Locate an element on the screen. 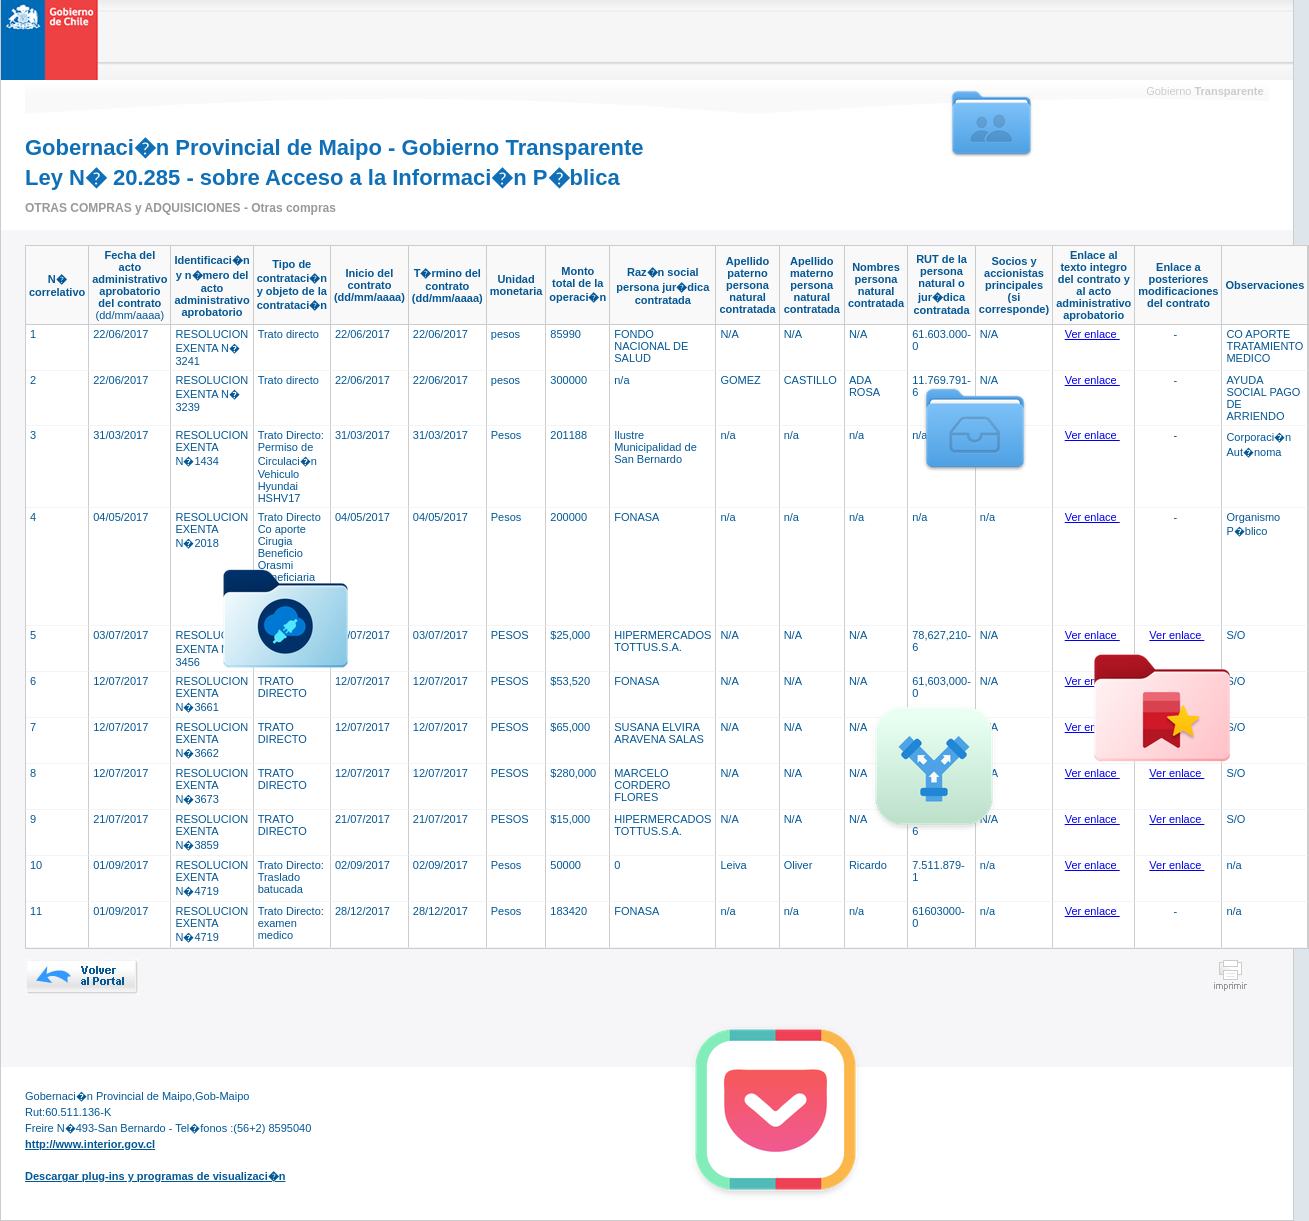 This screenshot has height=1221, width=1309. open the pocket app to view saved articles is located at coordinates (775, 1109).